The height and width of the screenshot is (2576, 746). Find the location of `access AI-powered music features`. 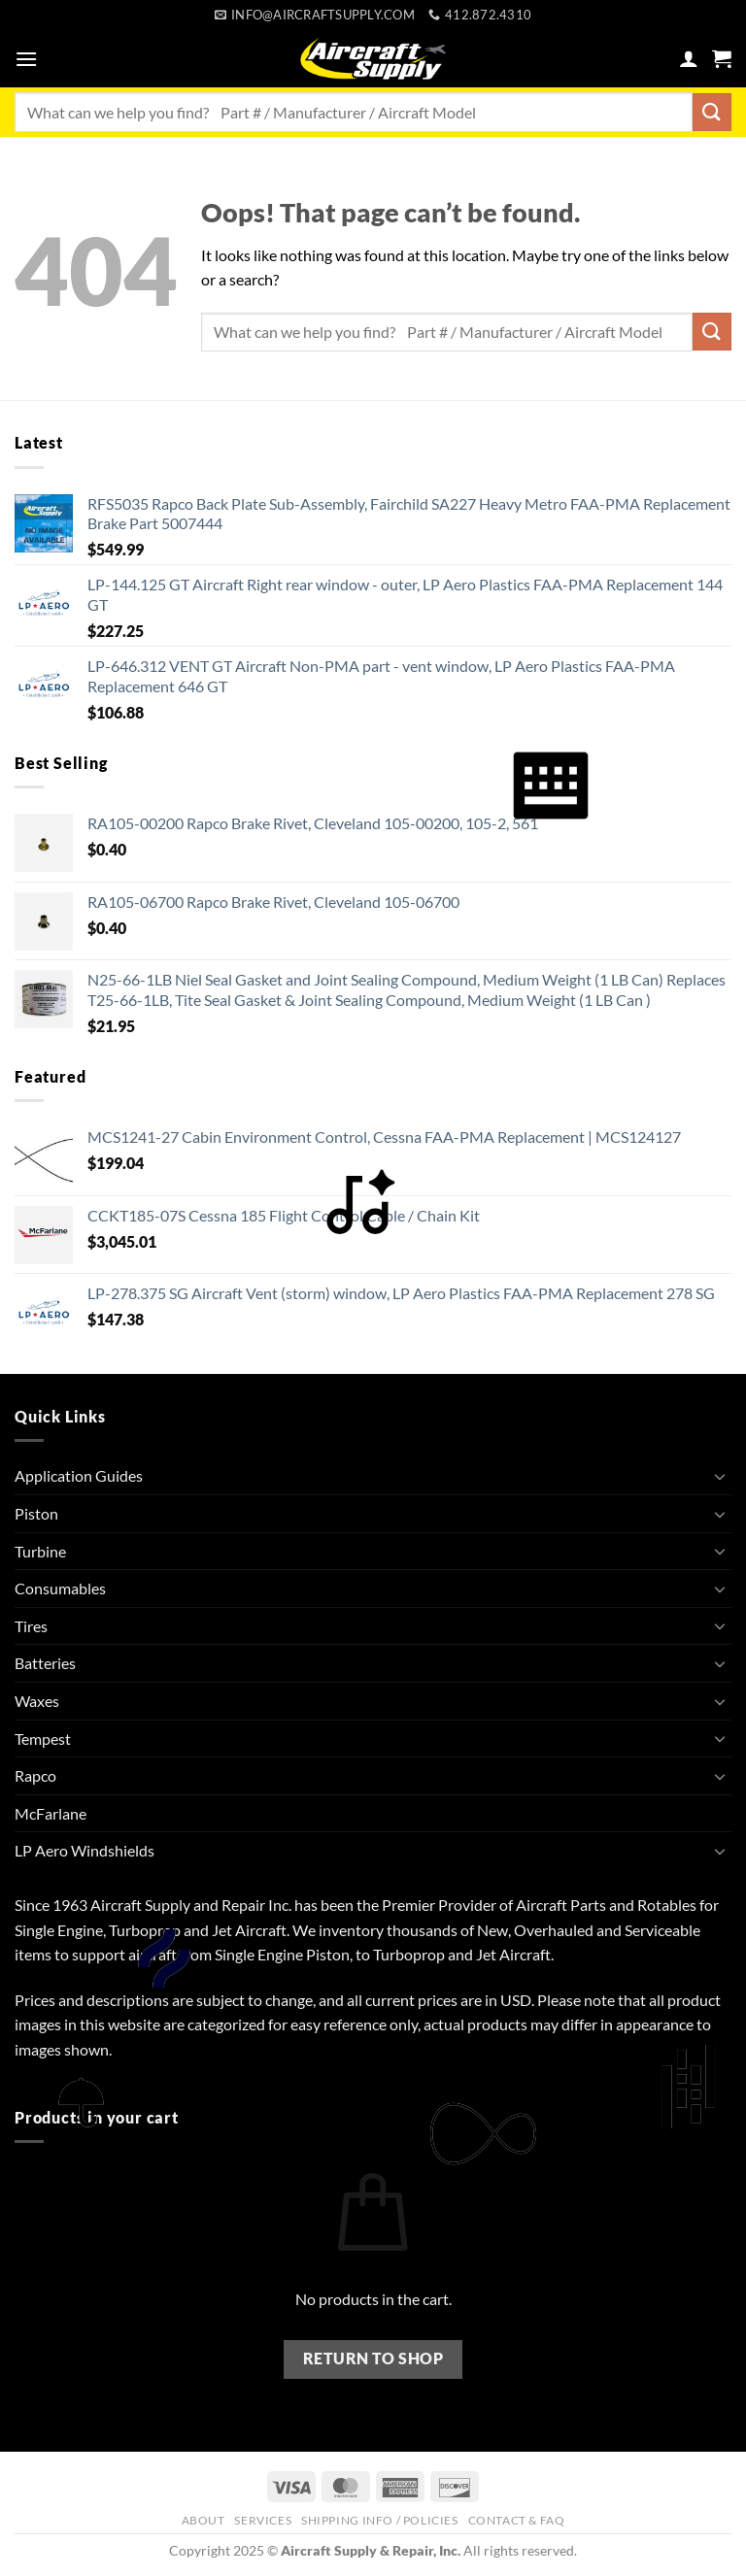

access AI-powered music features is located at coordinates (362, 1205).